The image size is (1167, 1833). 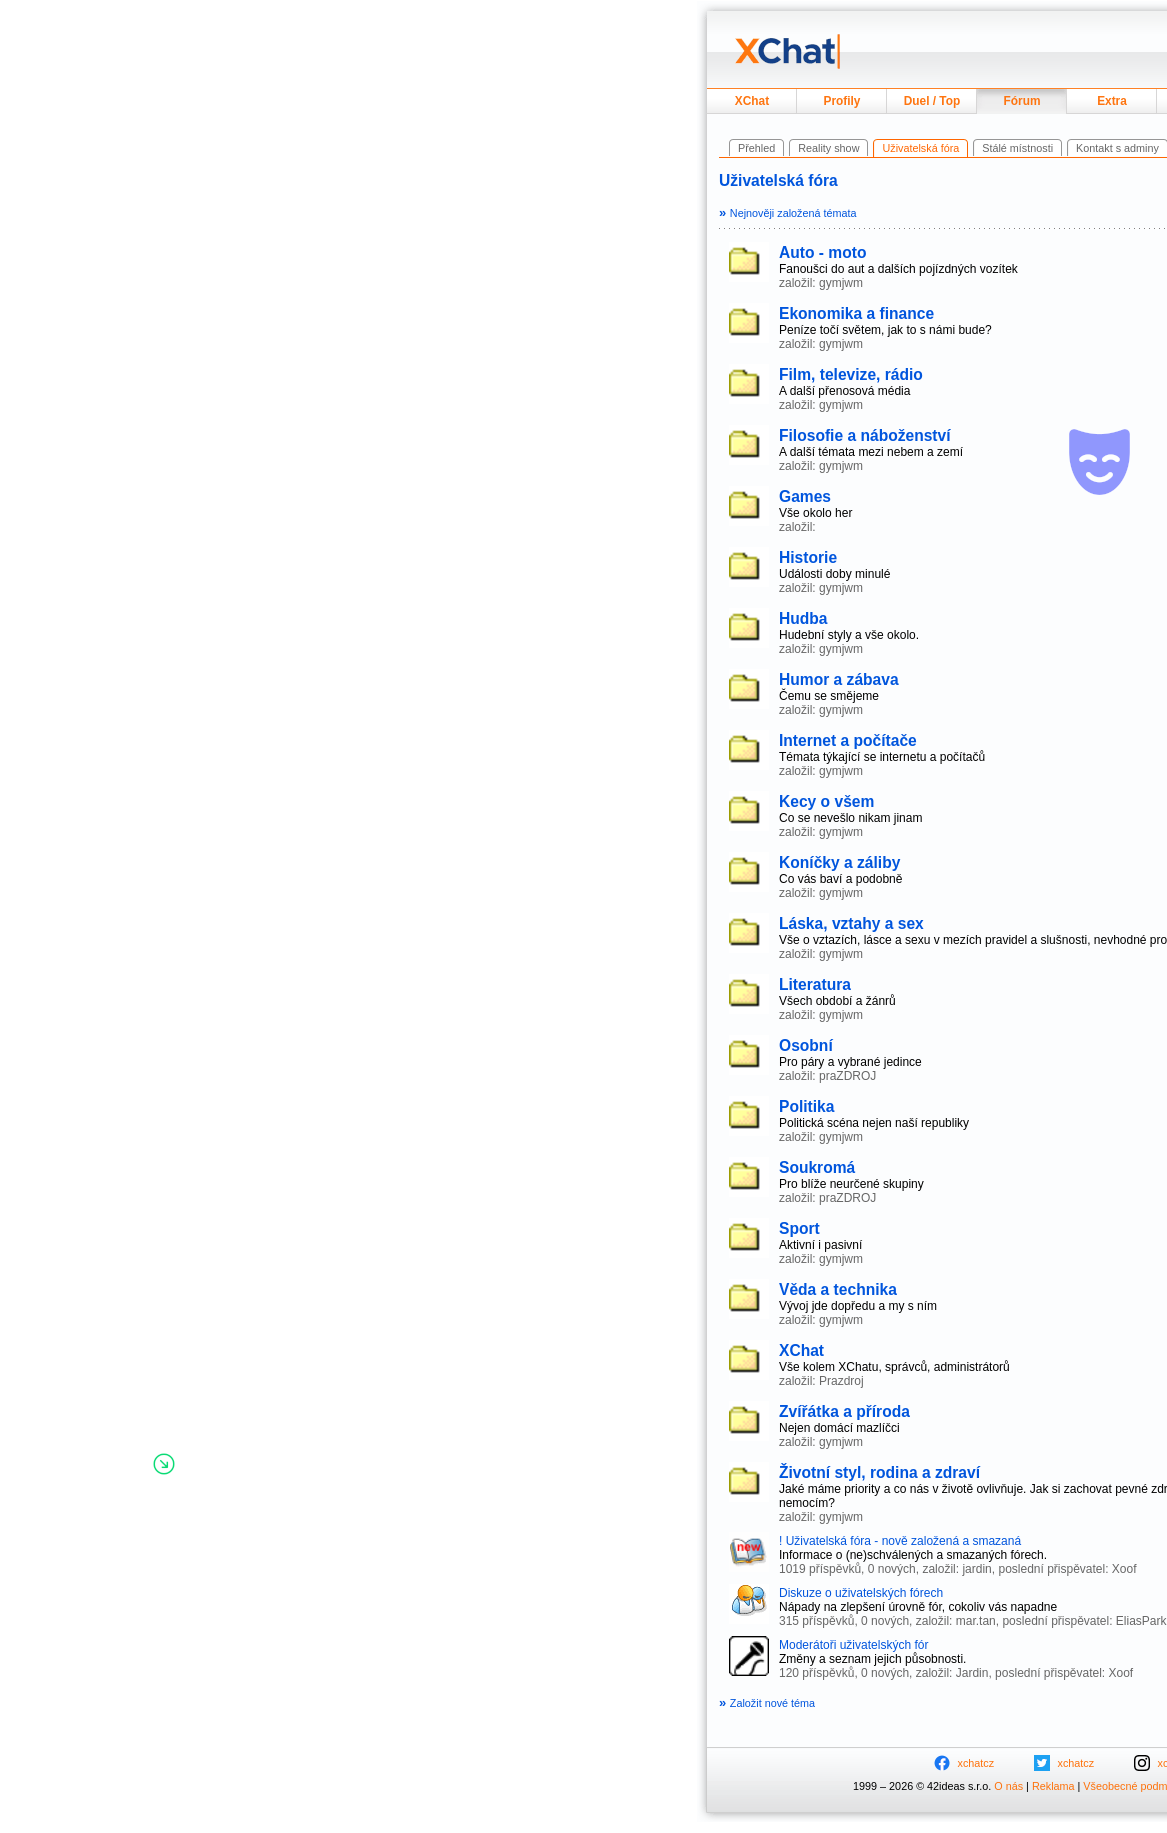 What do you see at coordinates (1099, 459) in the screenshot?
I see `switch to theater or entertainment mode` at bounding box center [1099, 459].